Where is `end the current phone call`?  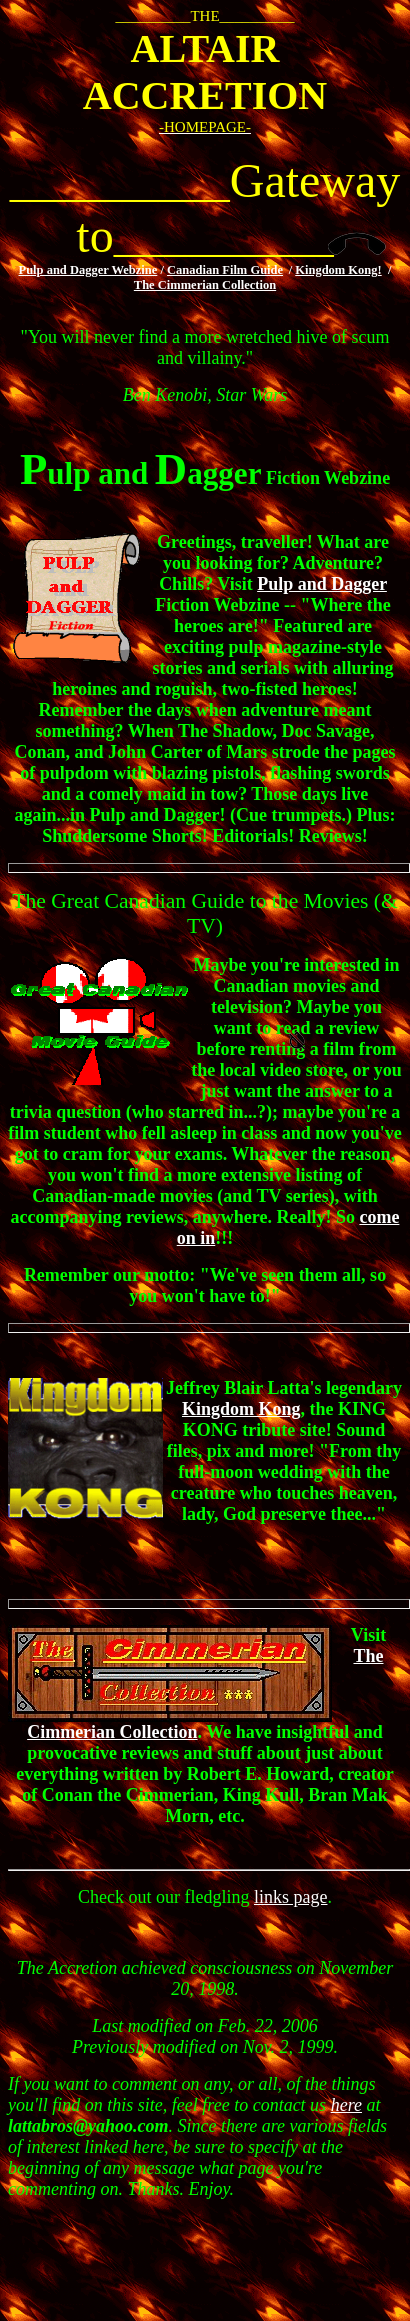
end the current phone call is located at coordinates (357, 245).